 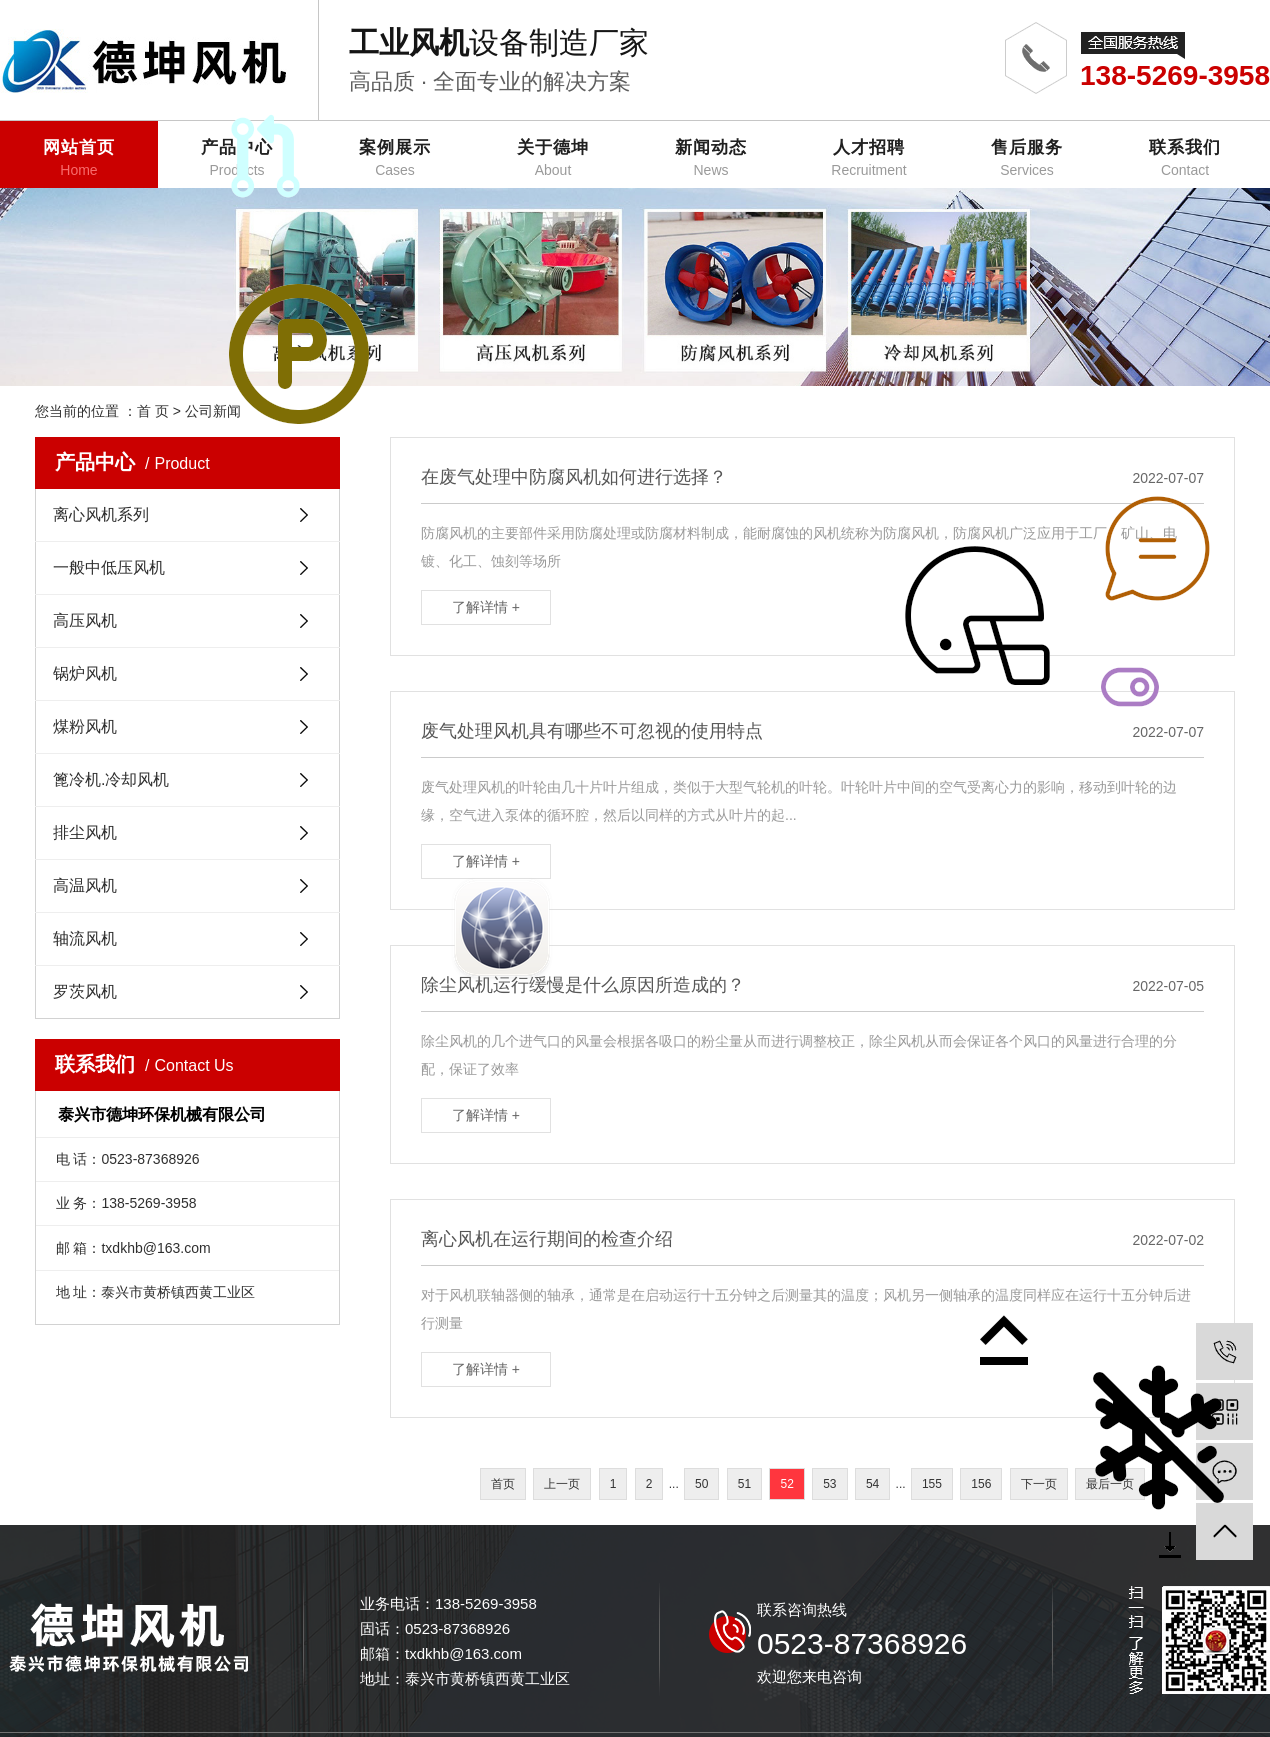 What do you see at coordinates (1170, 1545) in the screenshot?
I see `align content to the bottom of a container` at bounding box center [1170, 1545].